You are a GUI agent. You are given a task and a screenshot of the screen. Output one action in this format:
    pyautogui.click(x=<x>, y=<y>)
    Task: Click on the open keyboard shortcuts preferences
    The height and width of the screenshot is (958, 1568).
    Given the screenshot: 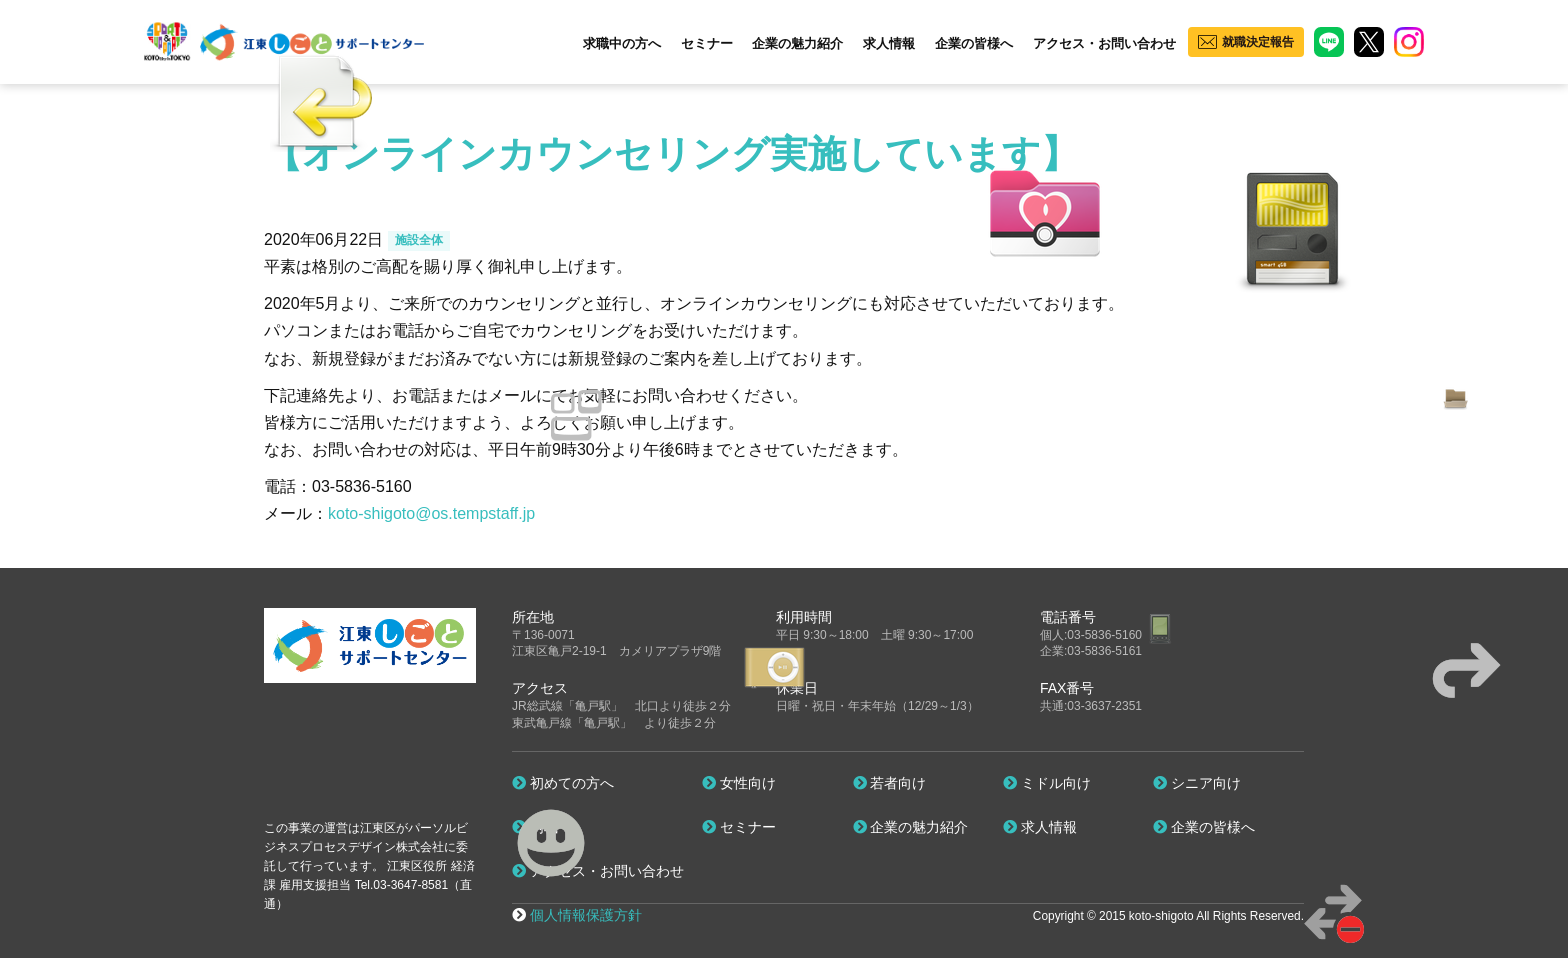 What is the action you would take?
    pyautogui.click(x=578, y=417)
    